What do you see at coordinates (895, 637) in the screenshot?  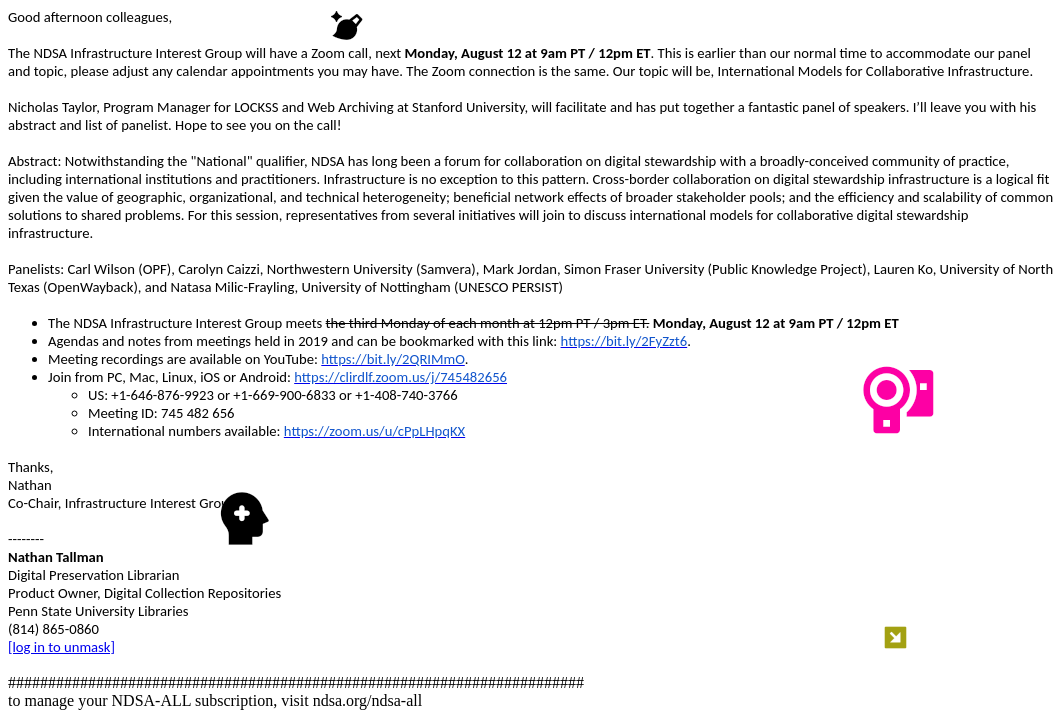 I see `navigate to the next item diagonally` at bounding box center [895, 637].